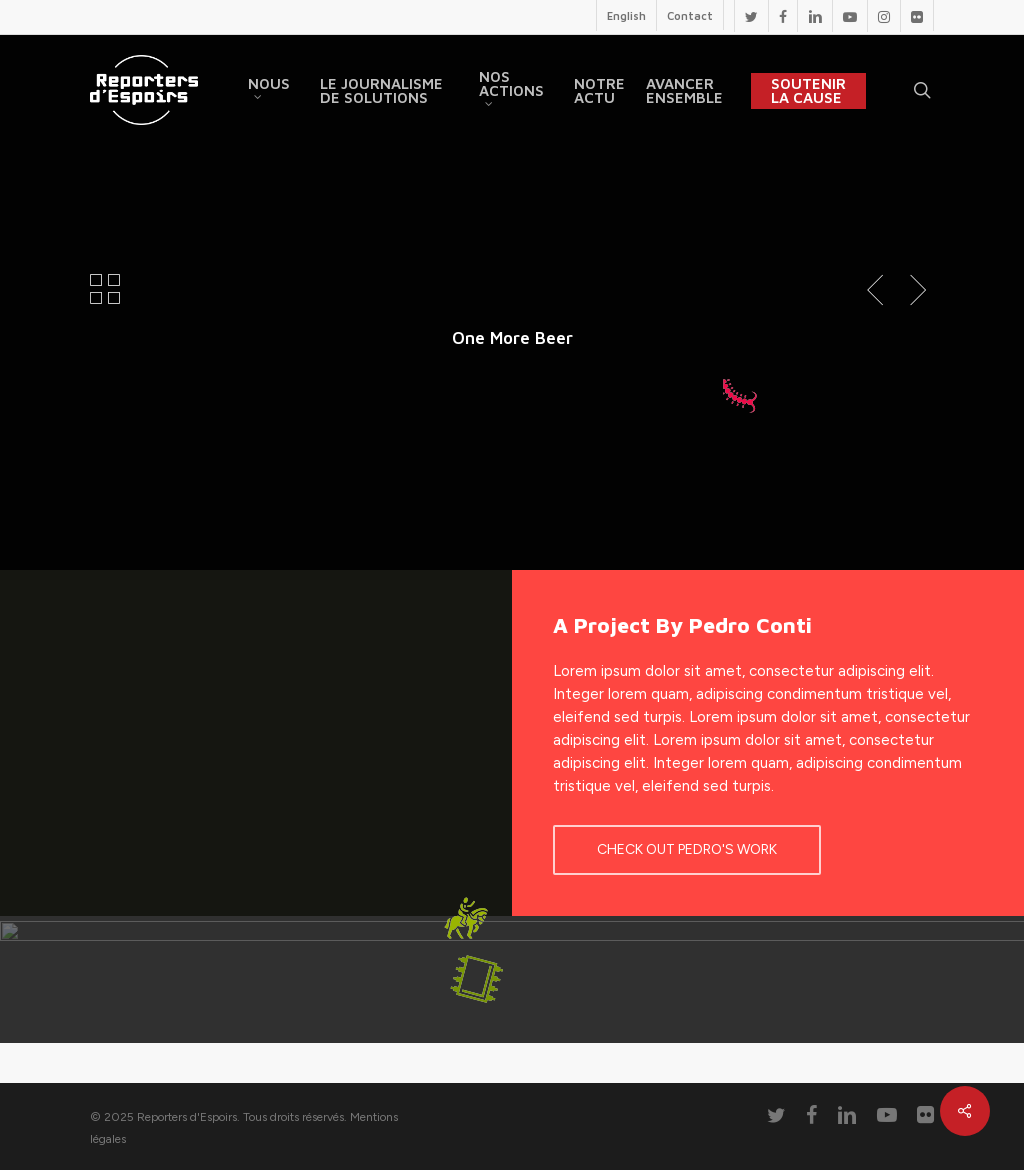 The image size is (1024, 1170). Describe the element at coordinates (476, 979) in the screenshot. I see `view hardware or processor information` at that location.